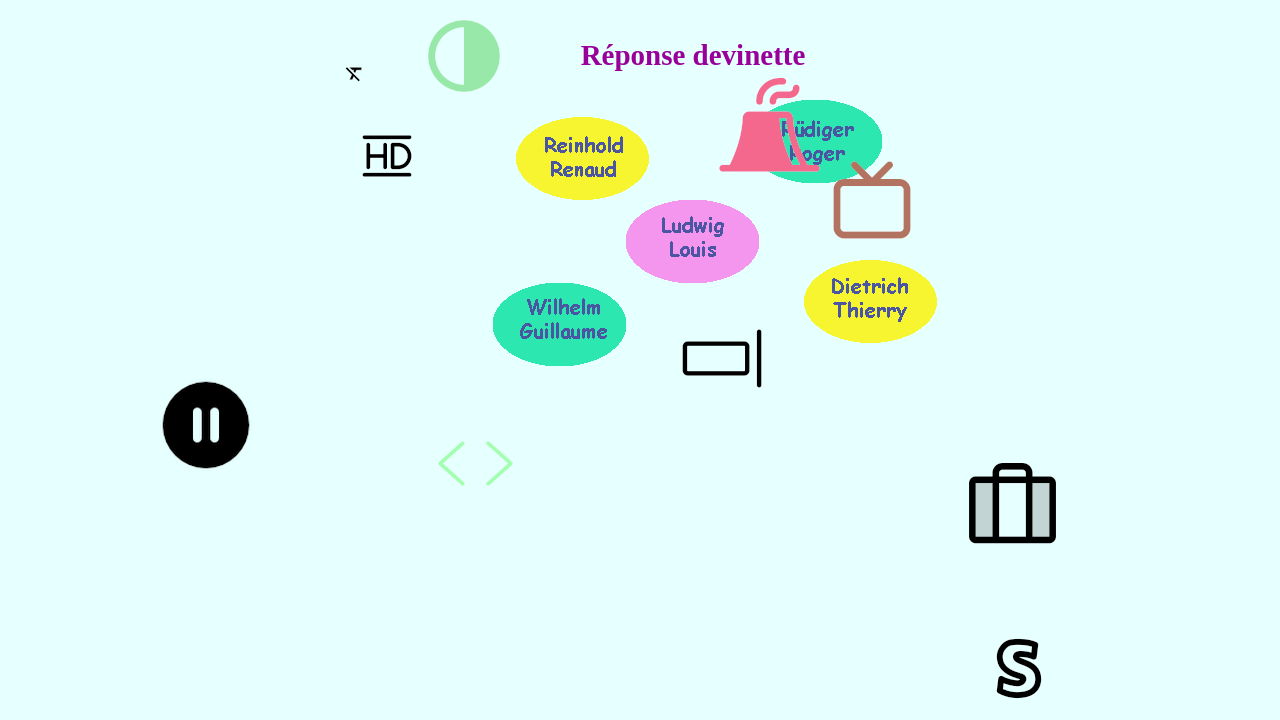  I want to click on view or edit source code, so click(475, 463).